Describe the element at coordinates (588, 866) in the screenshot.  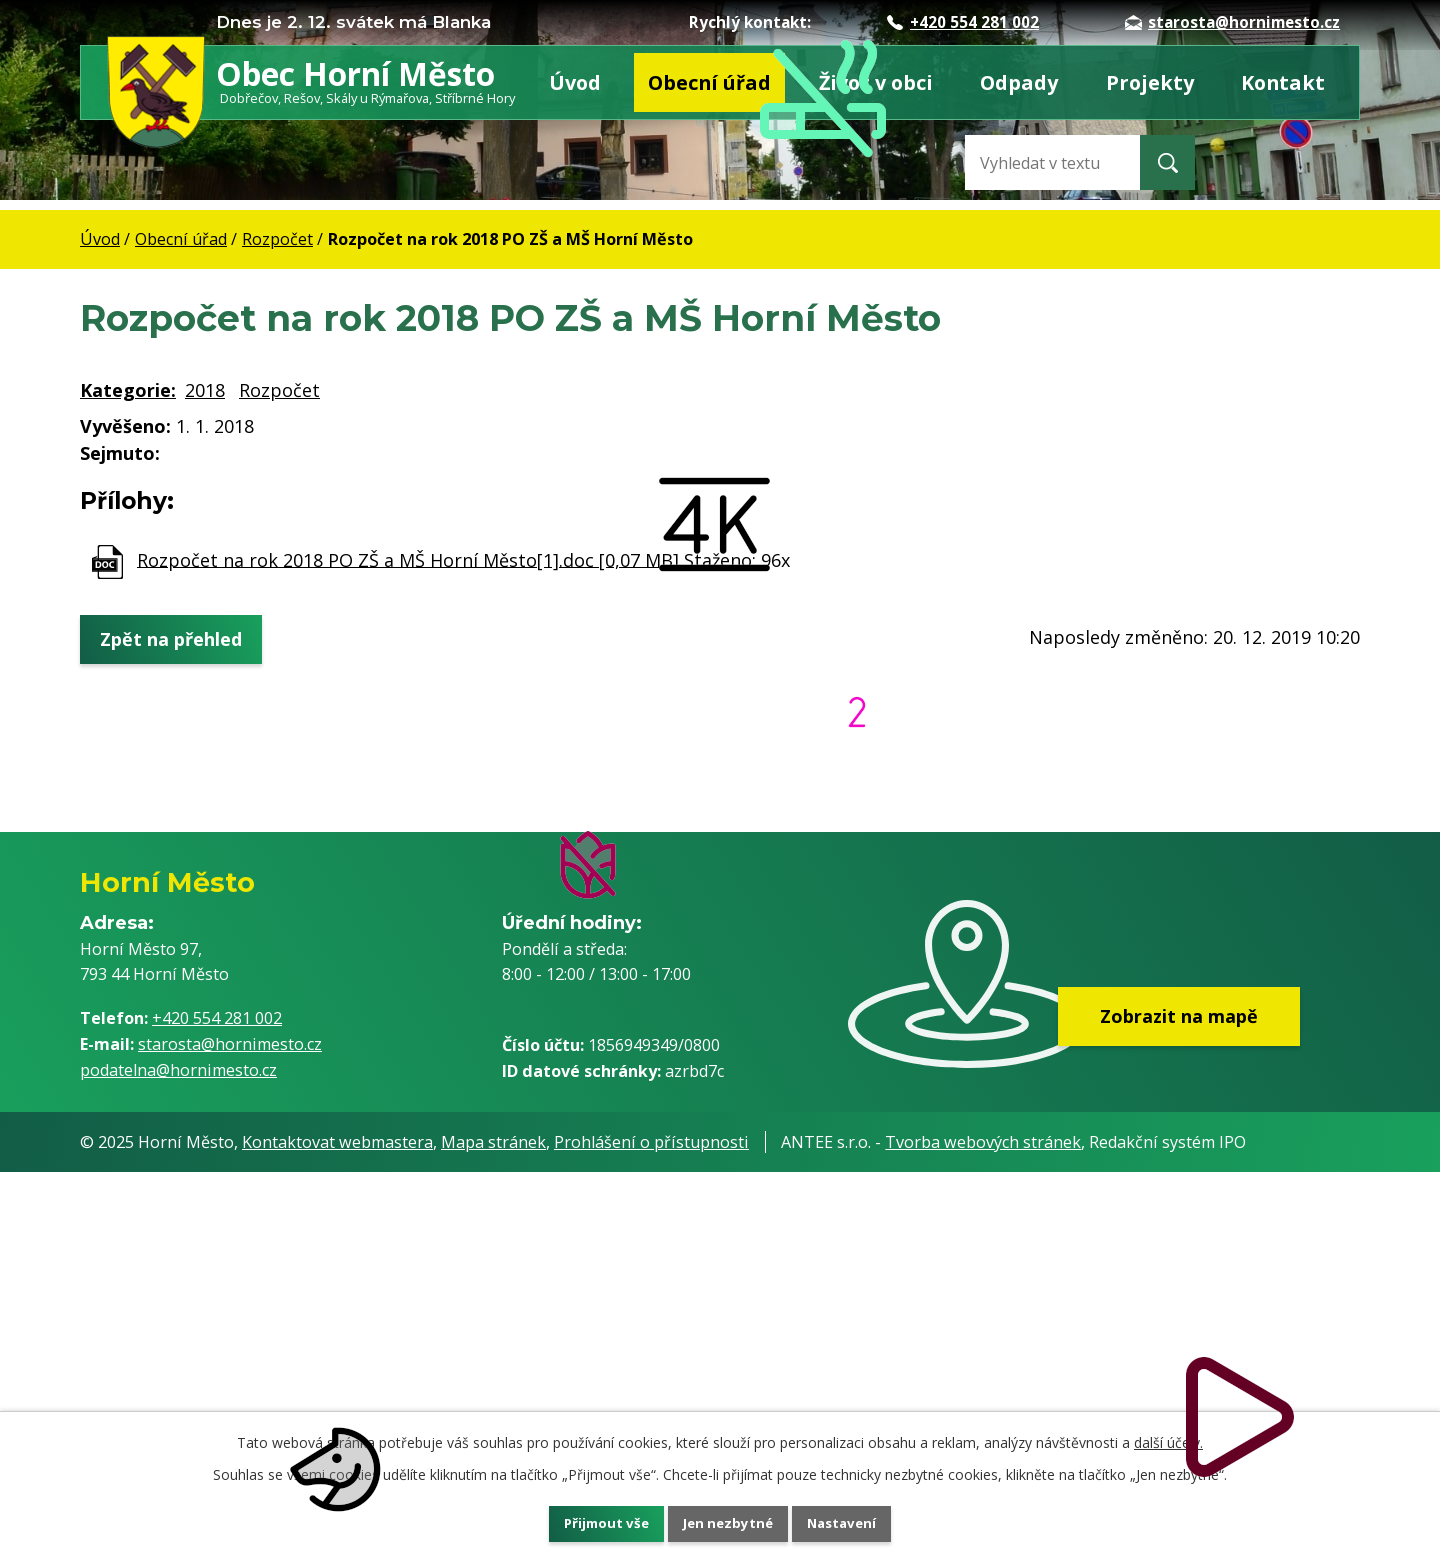
I see `indicates gluten-free or grain-free option` at that location.